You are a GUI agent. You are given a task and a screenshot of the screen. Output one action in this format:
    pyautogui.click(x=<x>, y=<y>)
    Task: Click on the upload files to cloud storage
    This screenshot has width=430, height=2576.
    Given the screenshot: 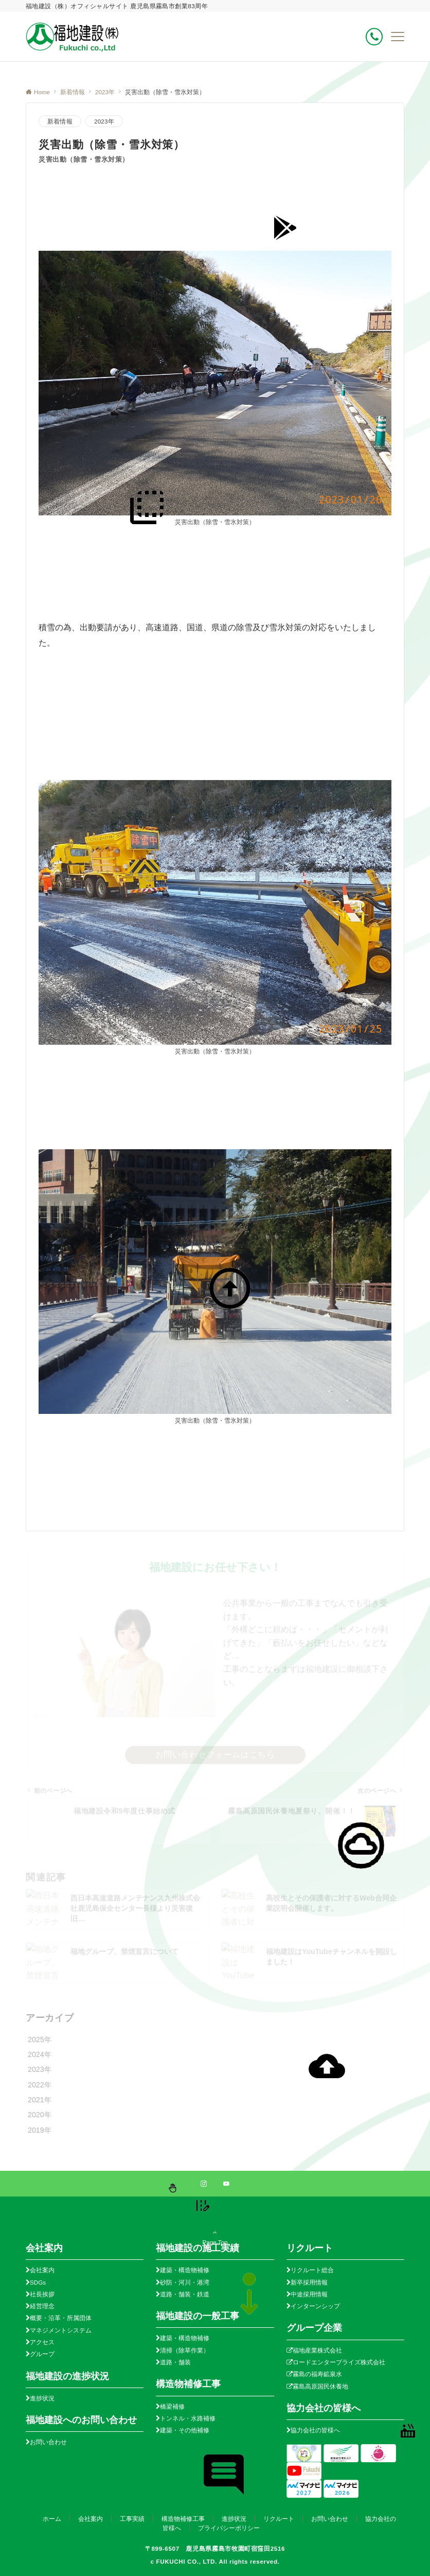 What is the action you would take?
    pyautogui.click(x=327, y=2066)
    